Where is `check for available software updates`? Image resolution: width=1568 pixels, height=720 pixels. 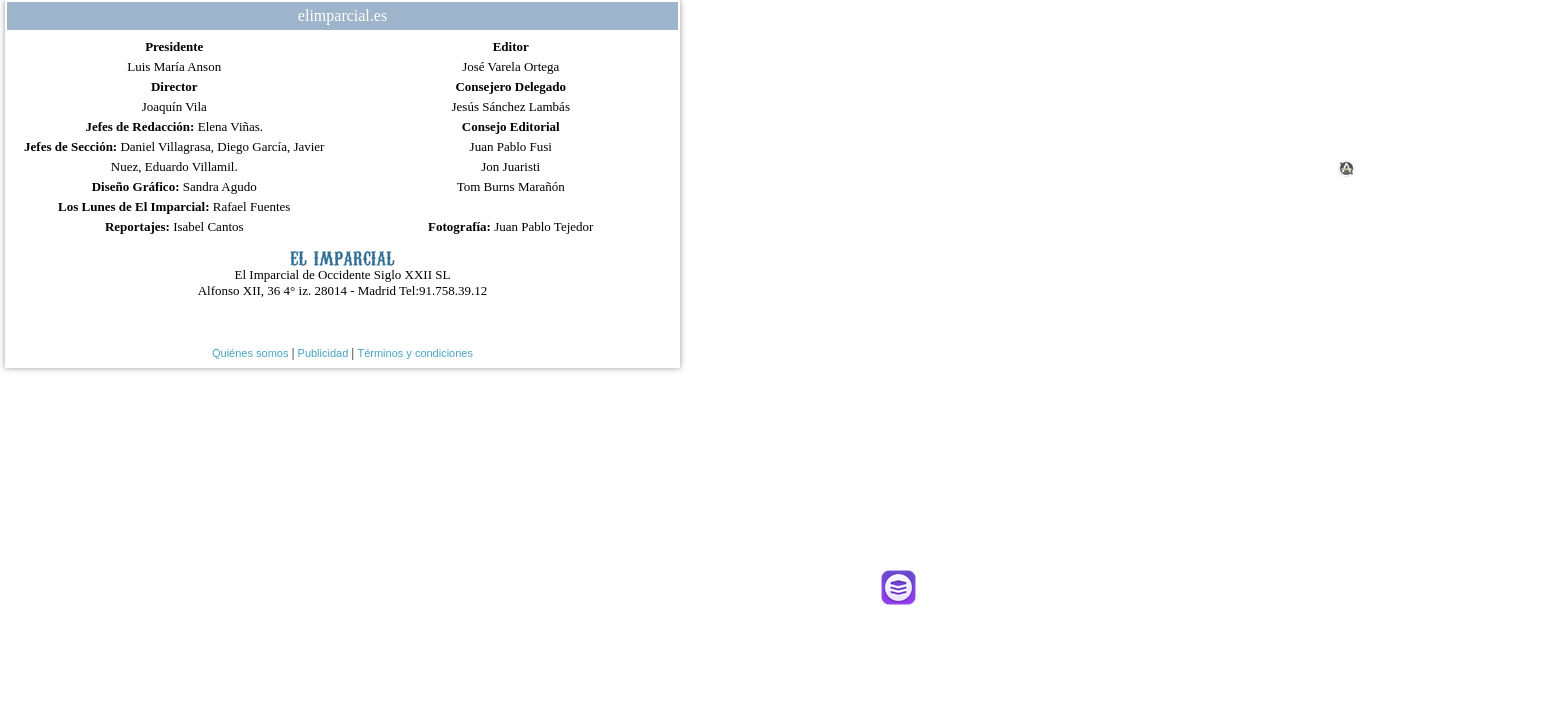
check for available software updates is located at coordinates (1346, 168).